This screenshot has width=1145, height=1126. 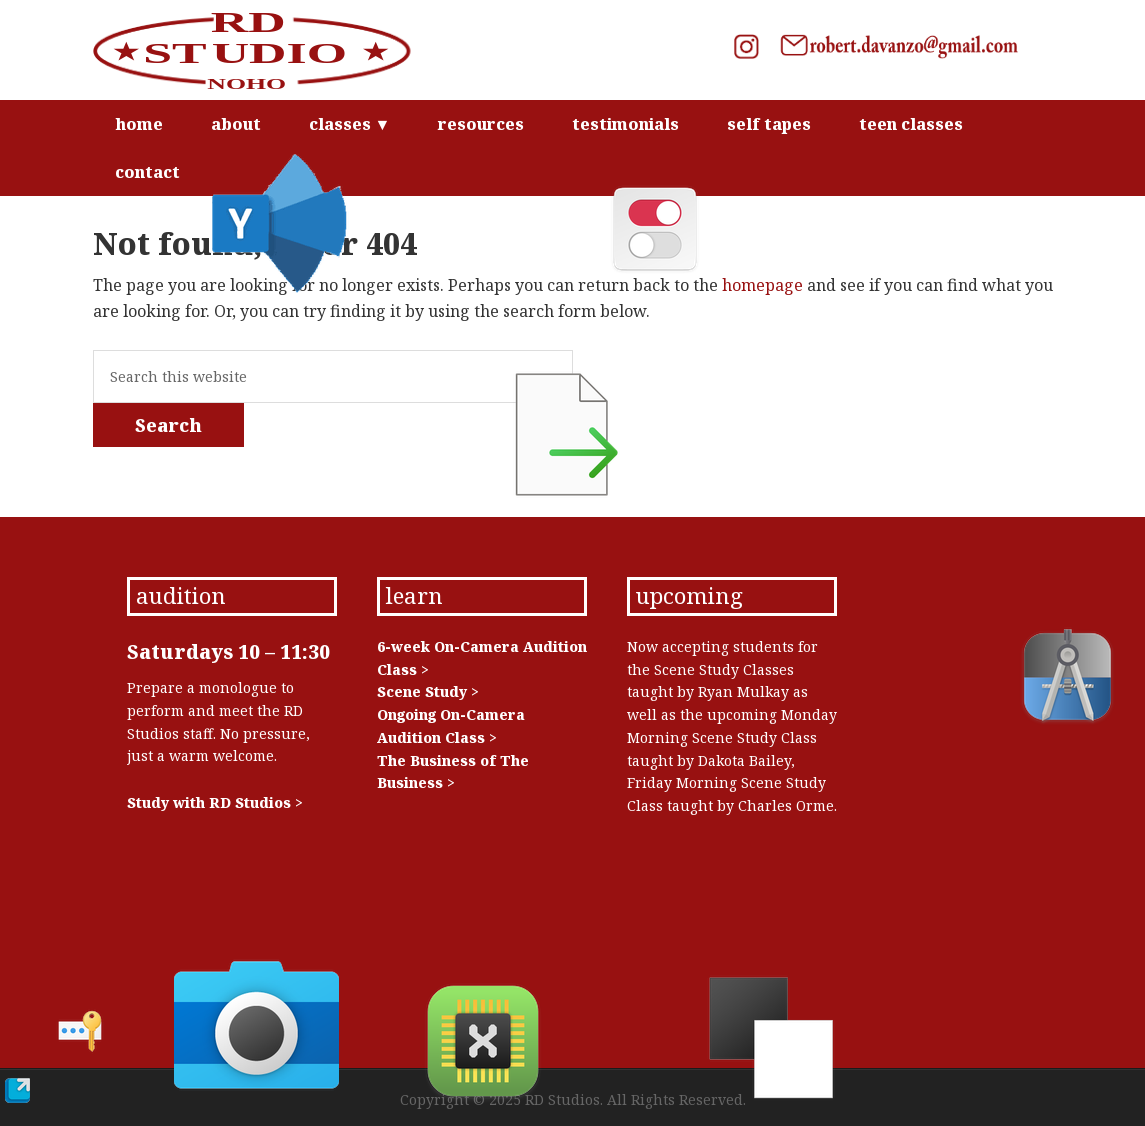 I want to click on open app icon preview tool, so click(x=1067, y=676).